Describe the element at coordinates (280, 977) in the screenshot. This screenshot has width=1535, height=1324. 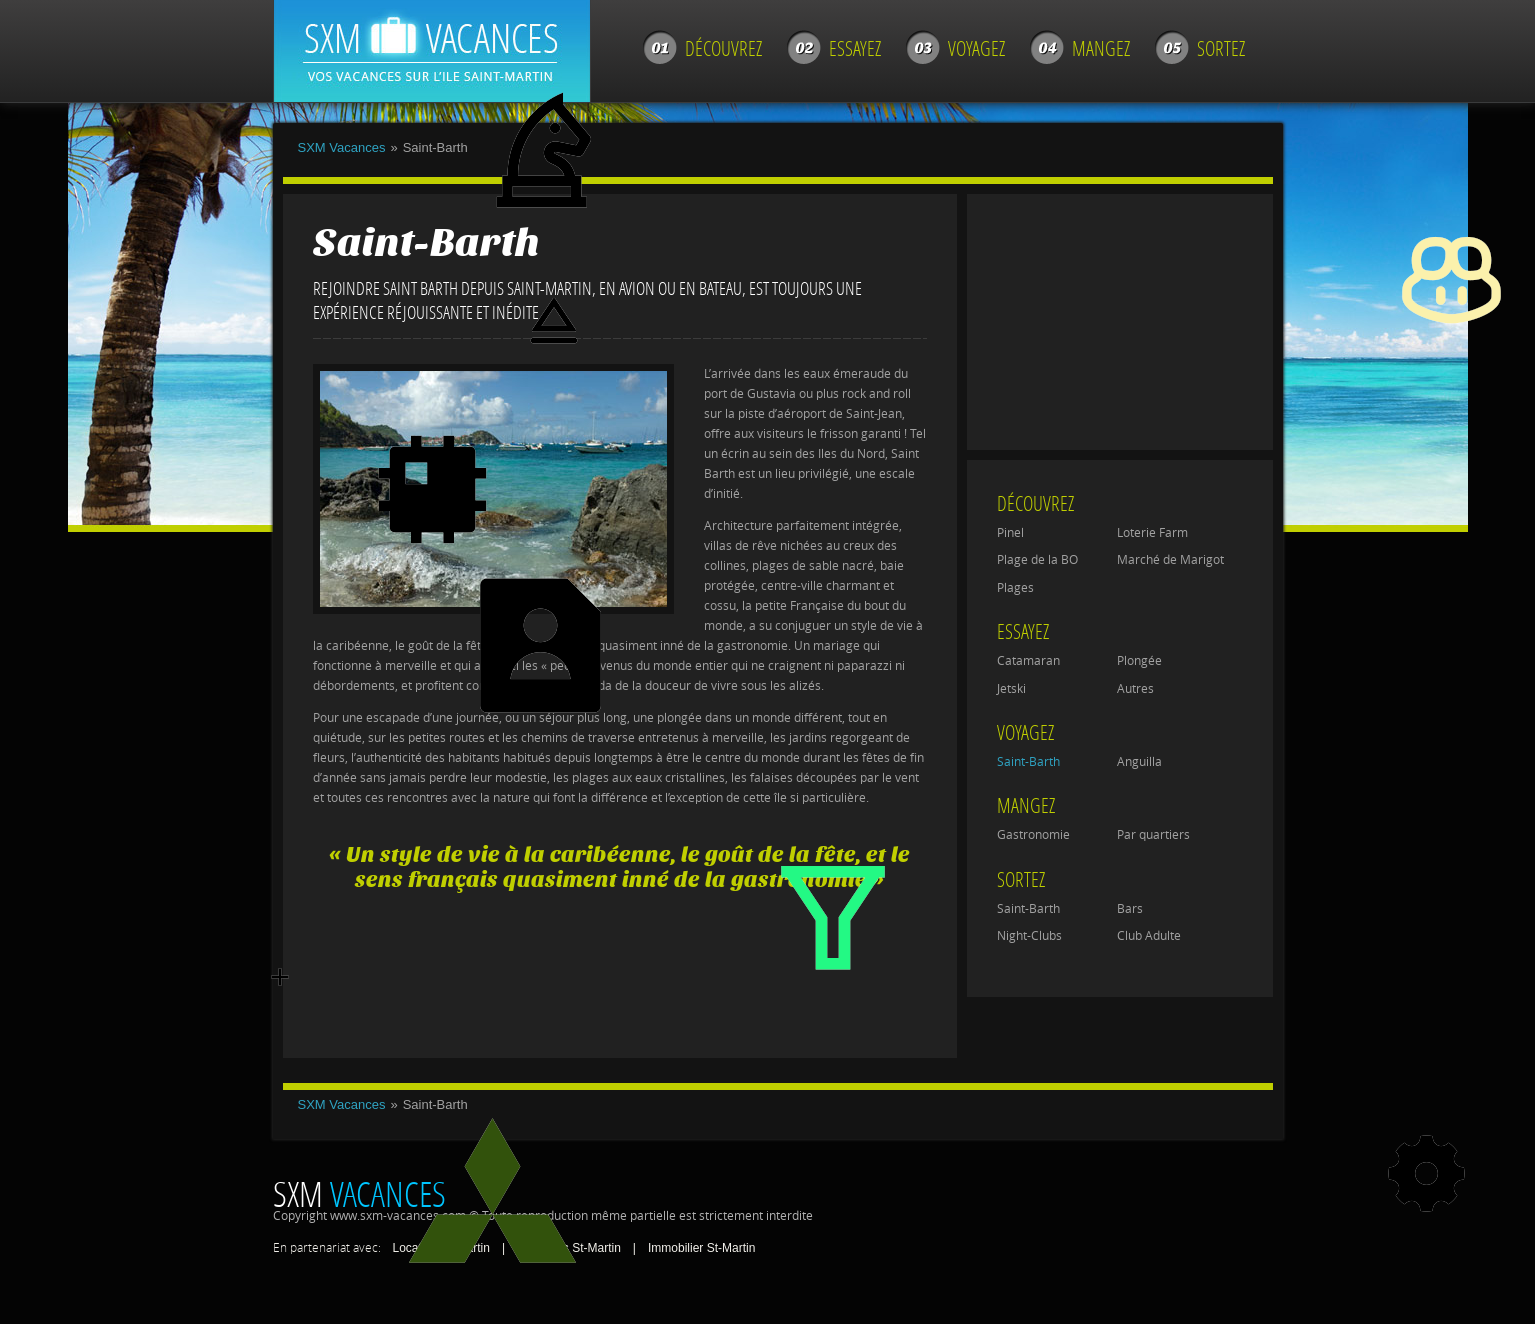
I see `add a new item` at that location.